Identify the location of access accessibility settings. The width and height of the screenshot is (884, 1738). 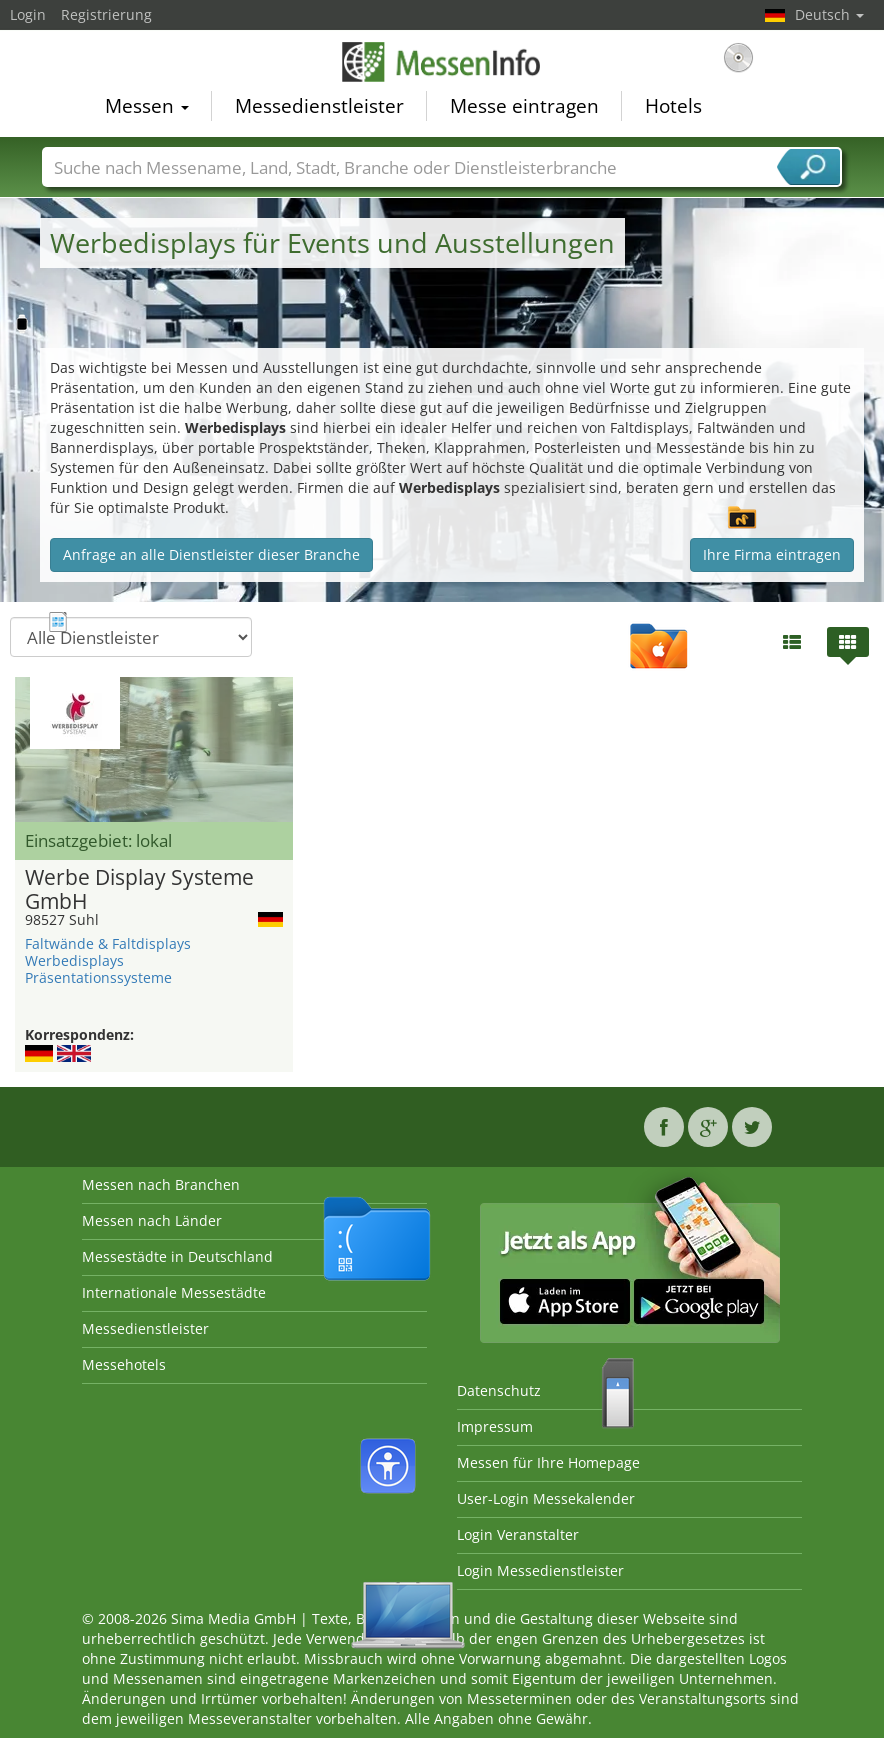
(388, 1466).